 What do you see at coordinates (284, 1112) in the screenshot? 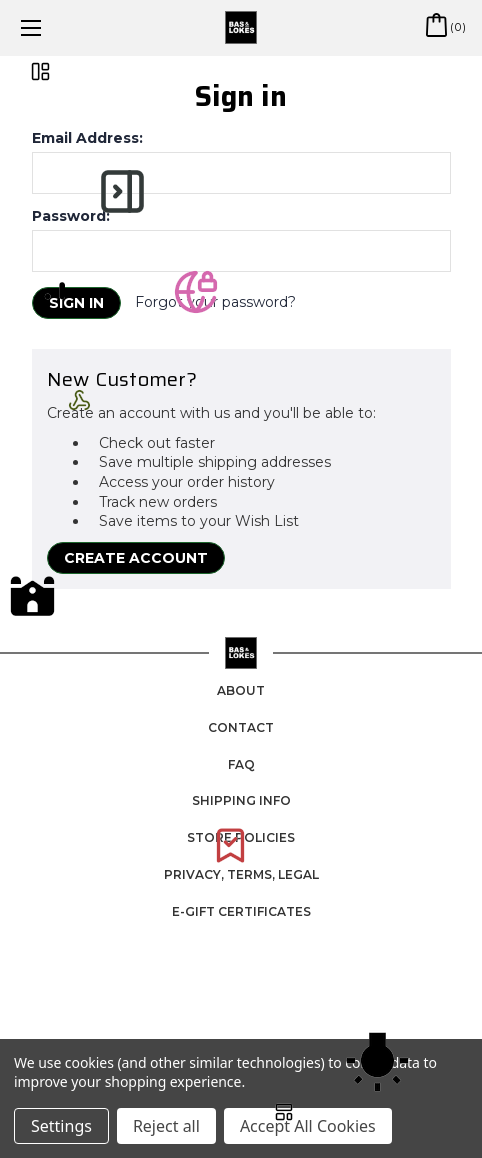
I see `select a page layout template` at bounding box center [284, 1112].